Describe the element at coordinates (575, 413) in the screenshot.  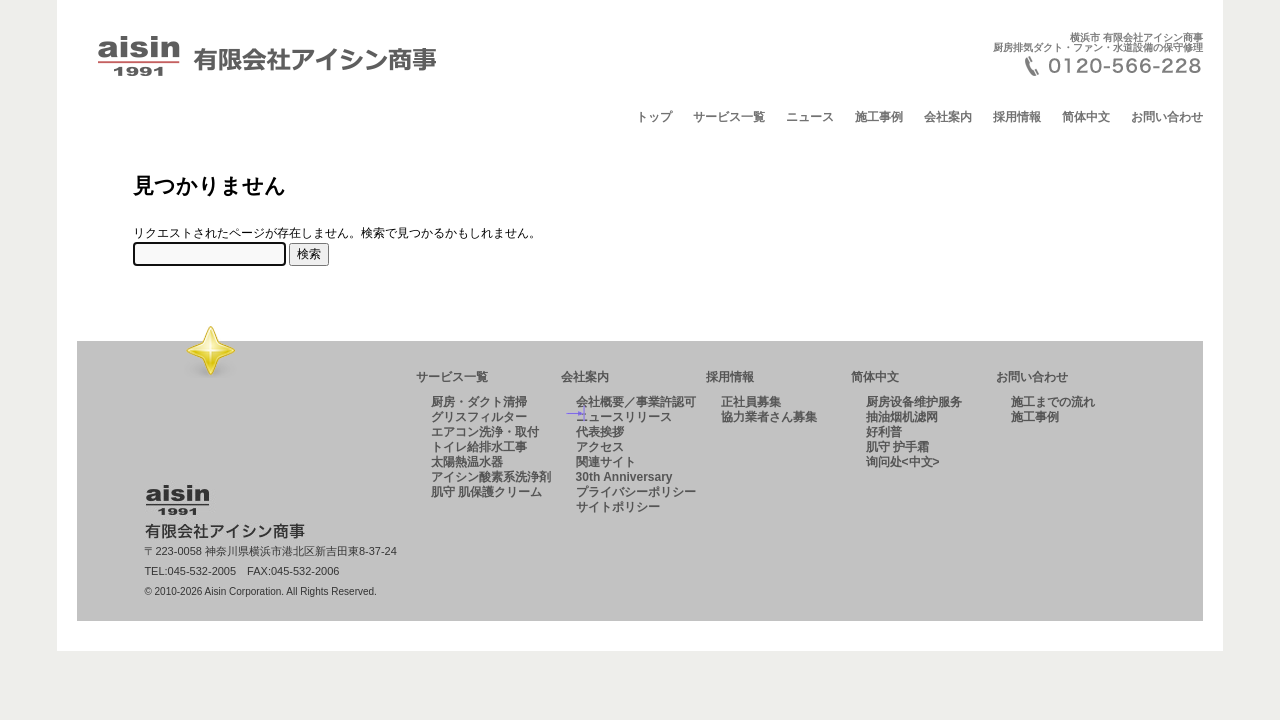
I see `skip to the last item in a list or sequence` at that location.